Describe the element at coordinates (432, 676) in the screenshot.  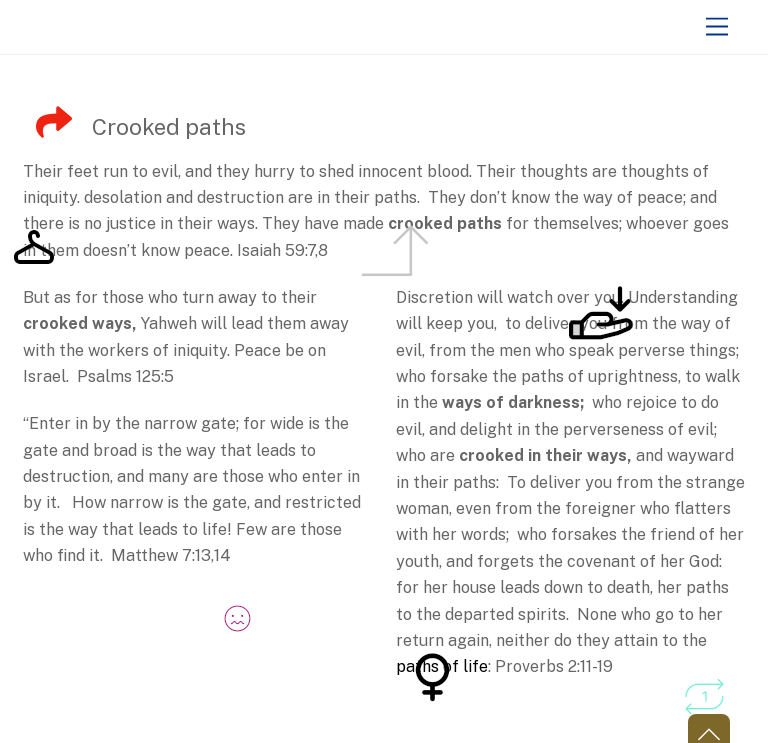
I see `indicates female gender option` at that location.